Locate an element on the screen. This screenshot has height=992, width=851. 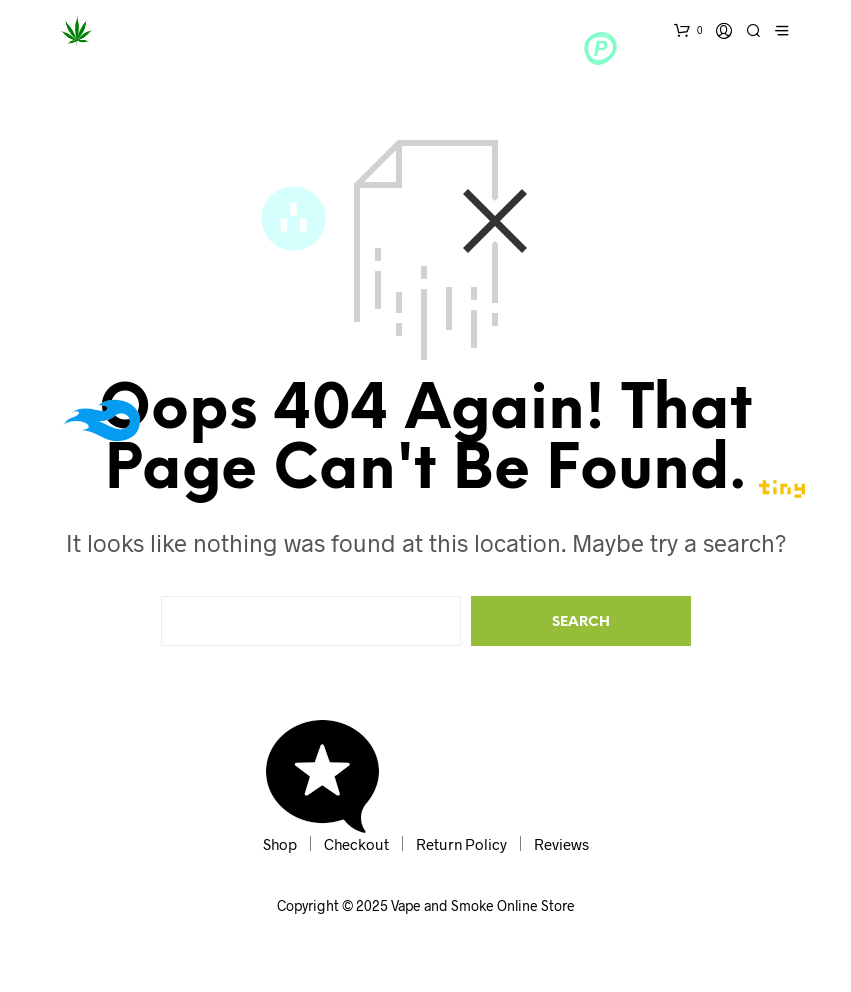
tinygrad logo is located at coordinates (782, 489).